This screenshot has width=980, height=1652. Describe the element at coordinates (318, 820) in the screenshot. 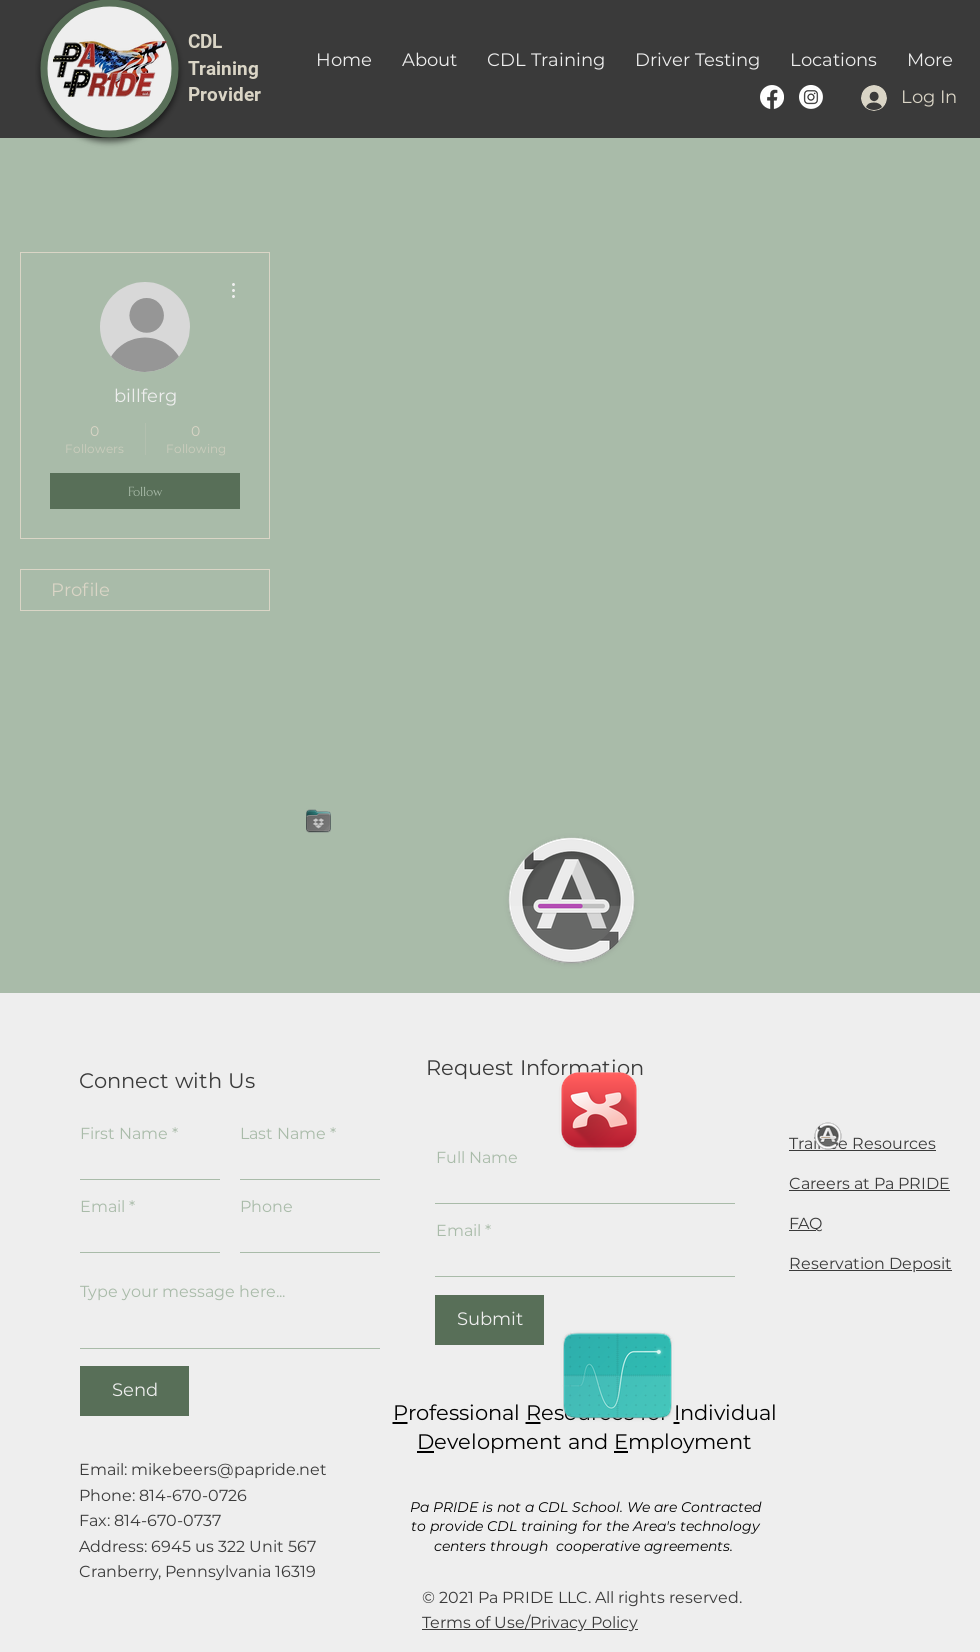

I see `open your dropbox synced folder` at that location.